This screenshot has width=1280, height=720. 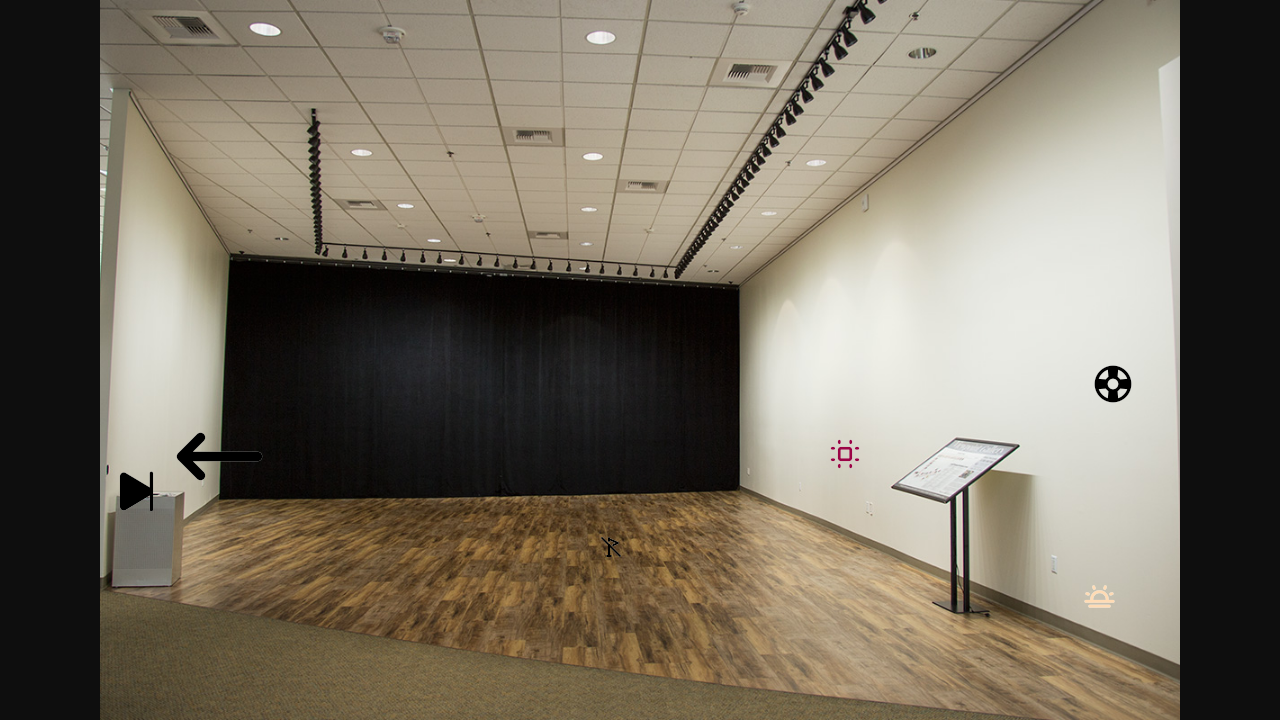 I want to click on access help or support center, so click(x=1113, y=384).